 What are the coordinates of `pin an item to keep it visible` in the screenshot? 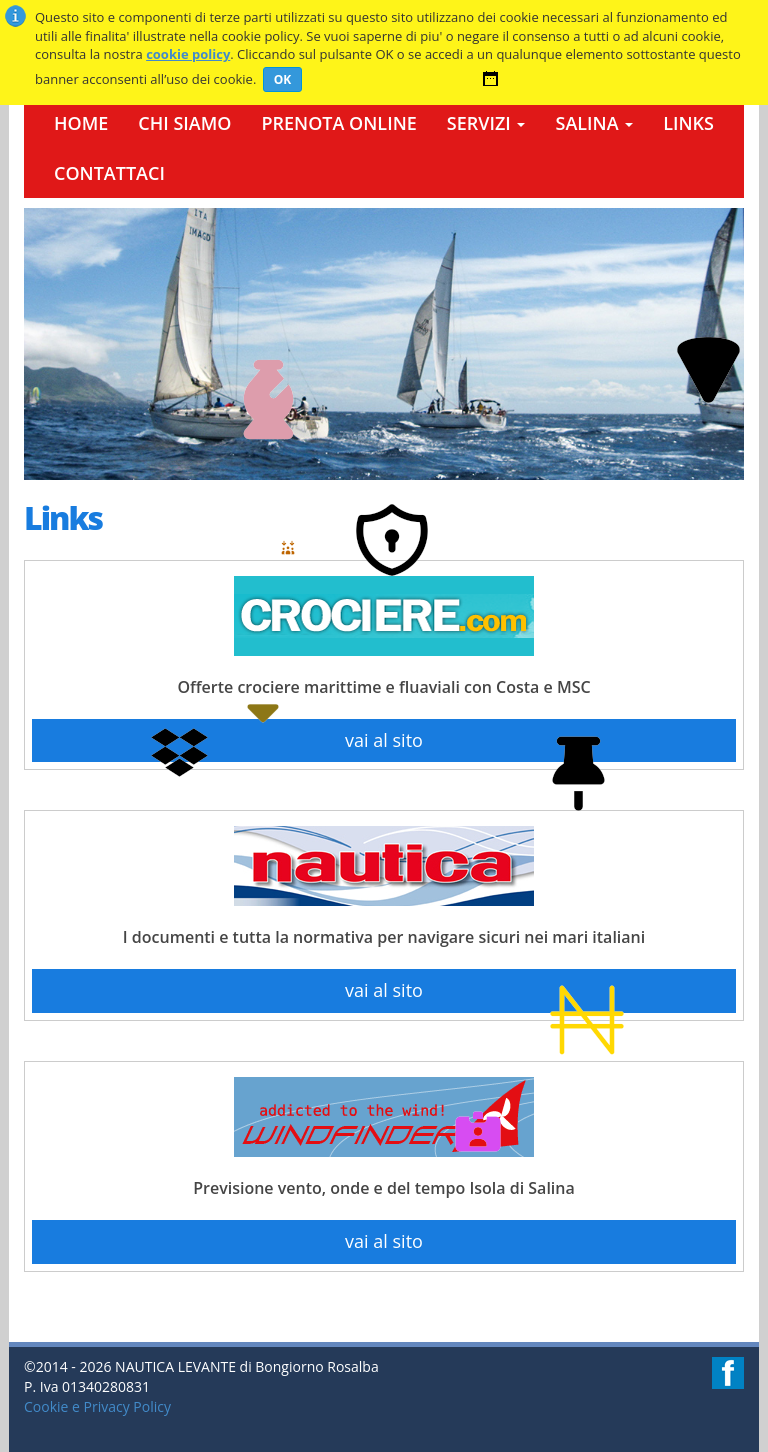 It's located at (578, 771).